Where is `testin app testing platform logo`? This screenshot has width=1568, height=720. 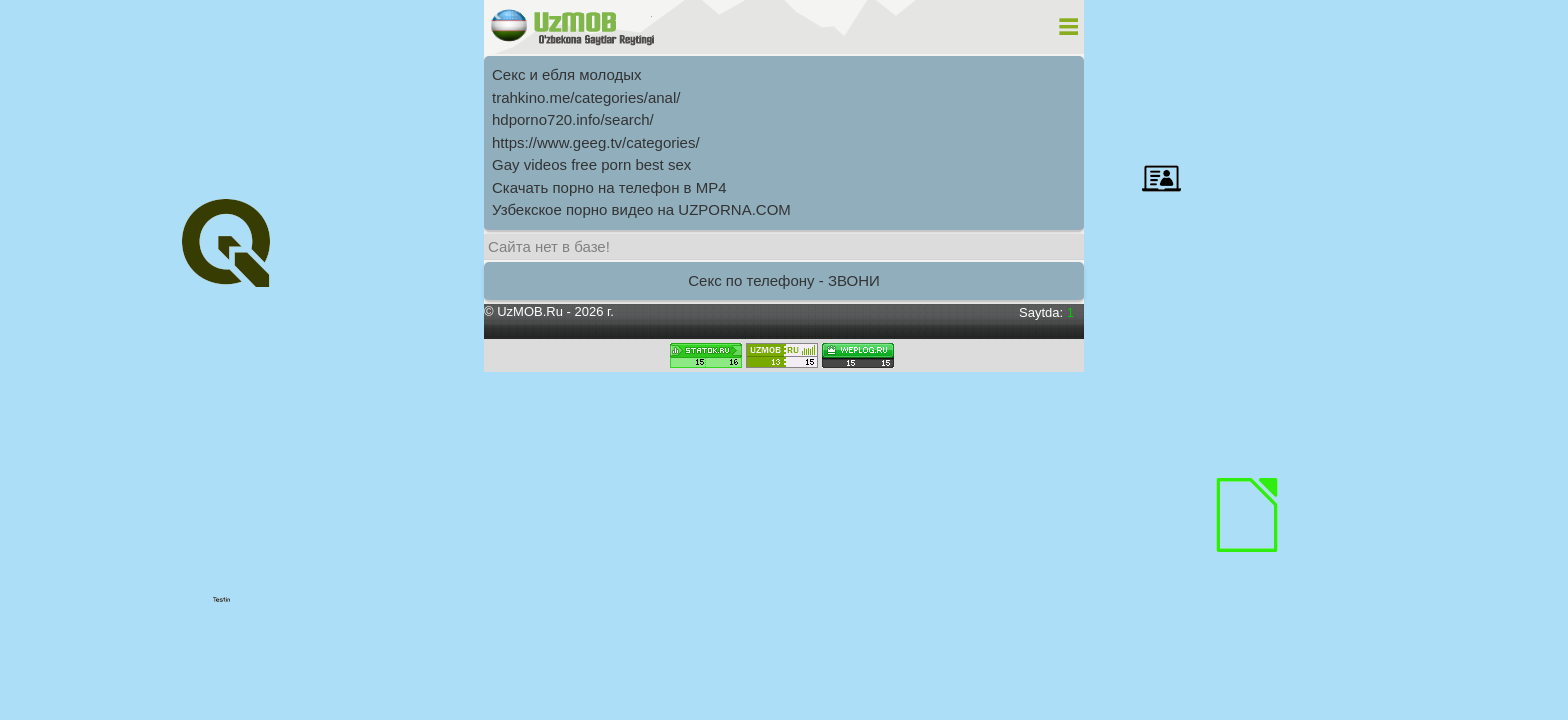
testin app testing platform logo is located at coordinates (221, 599).